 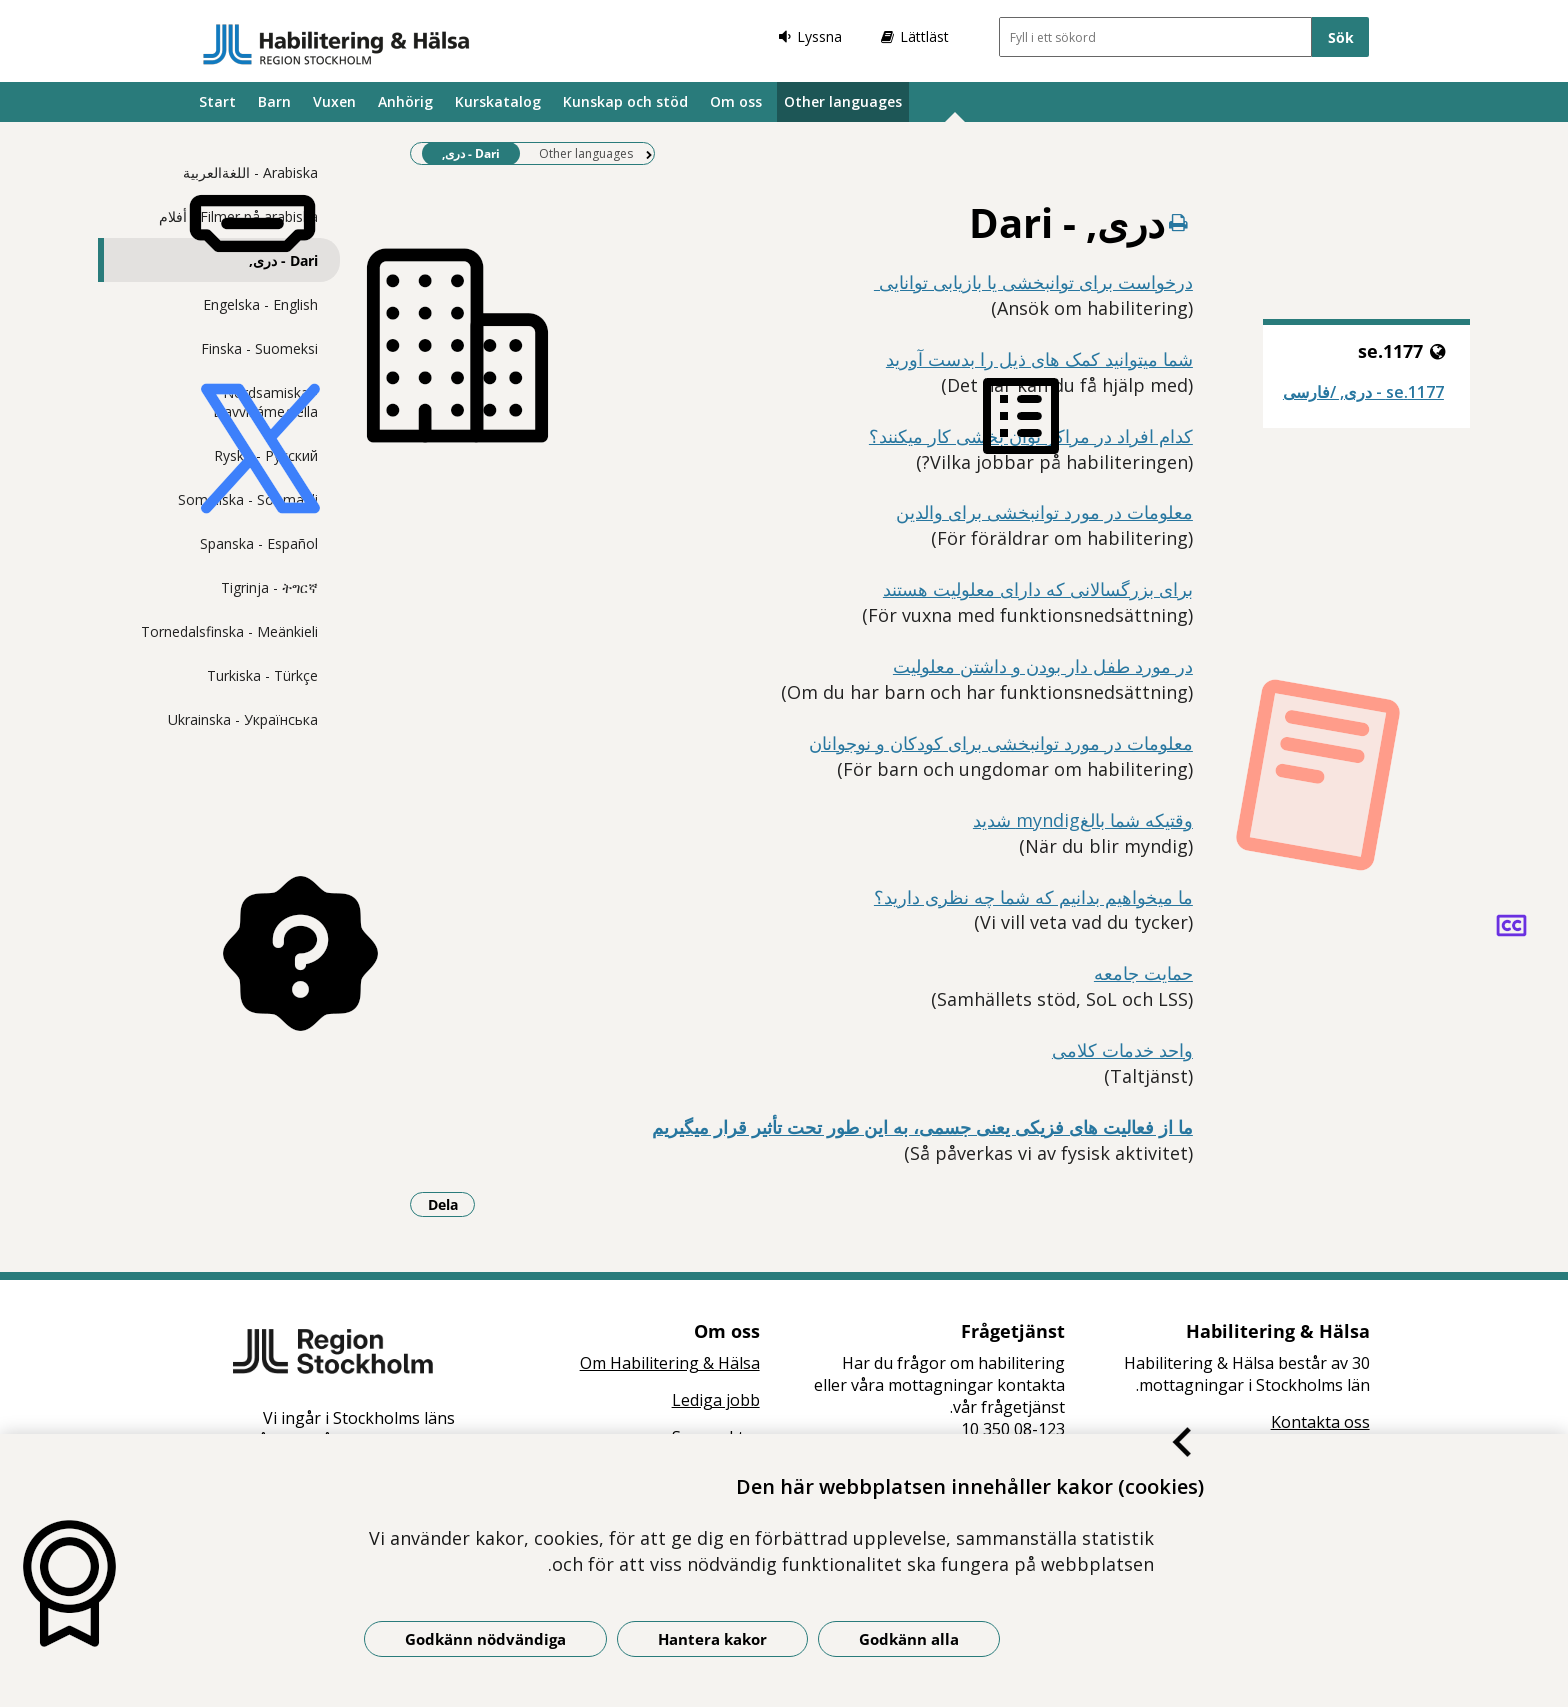 I want to click on access help or FAQ section, so click(x=300, y=953).